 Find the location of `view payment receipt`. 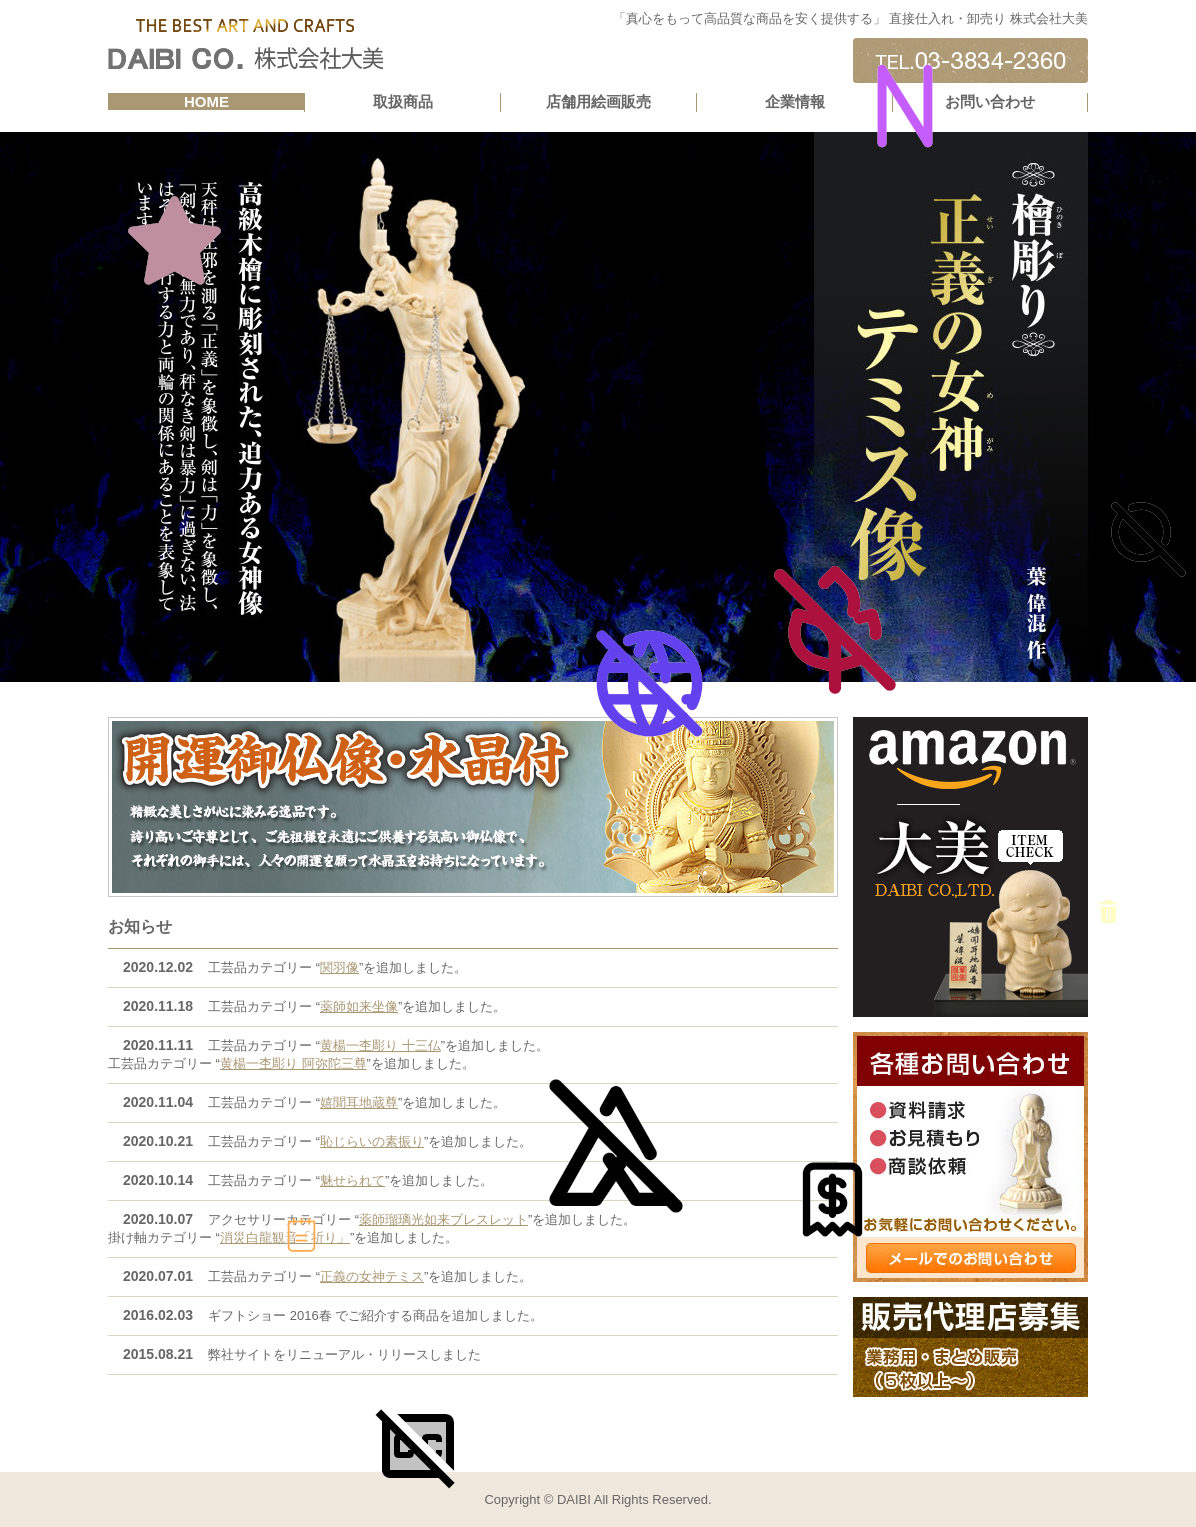

view payment receipt is located at coordinates (832, 1199).